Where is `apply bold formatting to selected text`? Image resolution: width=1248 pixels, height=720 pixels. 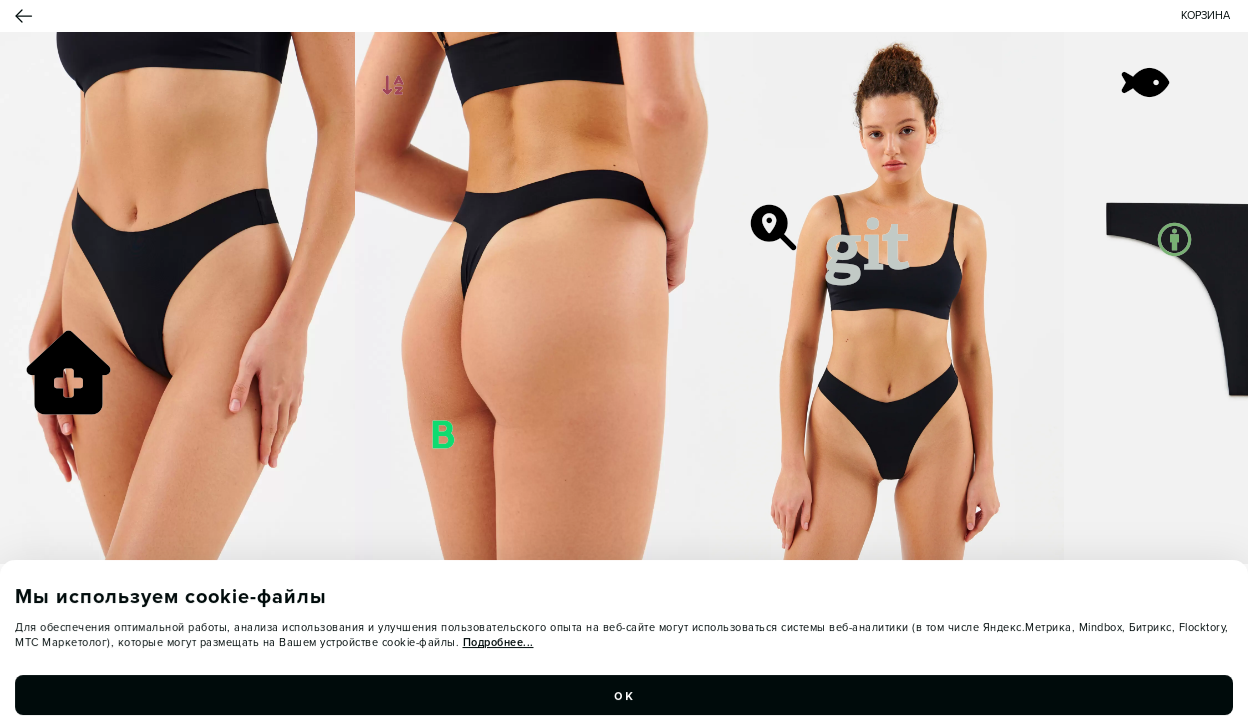
apply bold formatting to selected text is located at coordinates (443, 434).